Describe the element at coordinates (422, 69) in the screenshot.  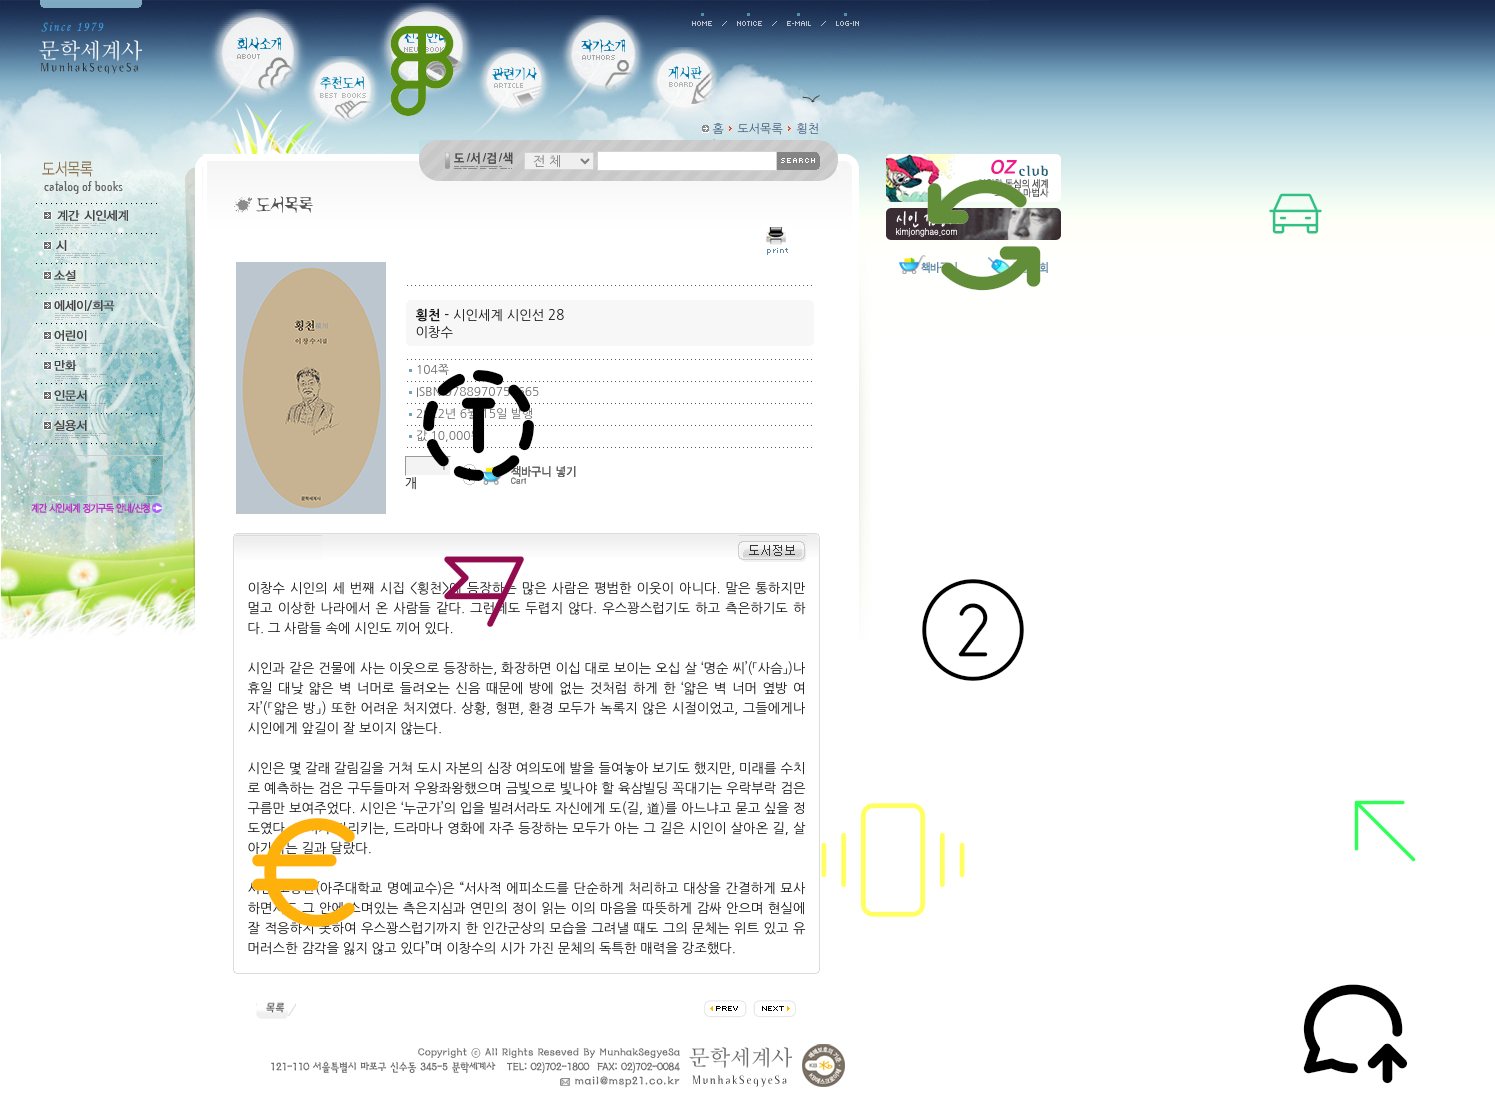
I see `open figma design tool` at that location.